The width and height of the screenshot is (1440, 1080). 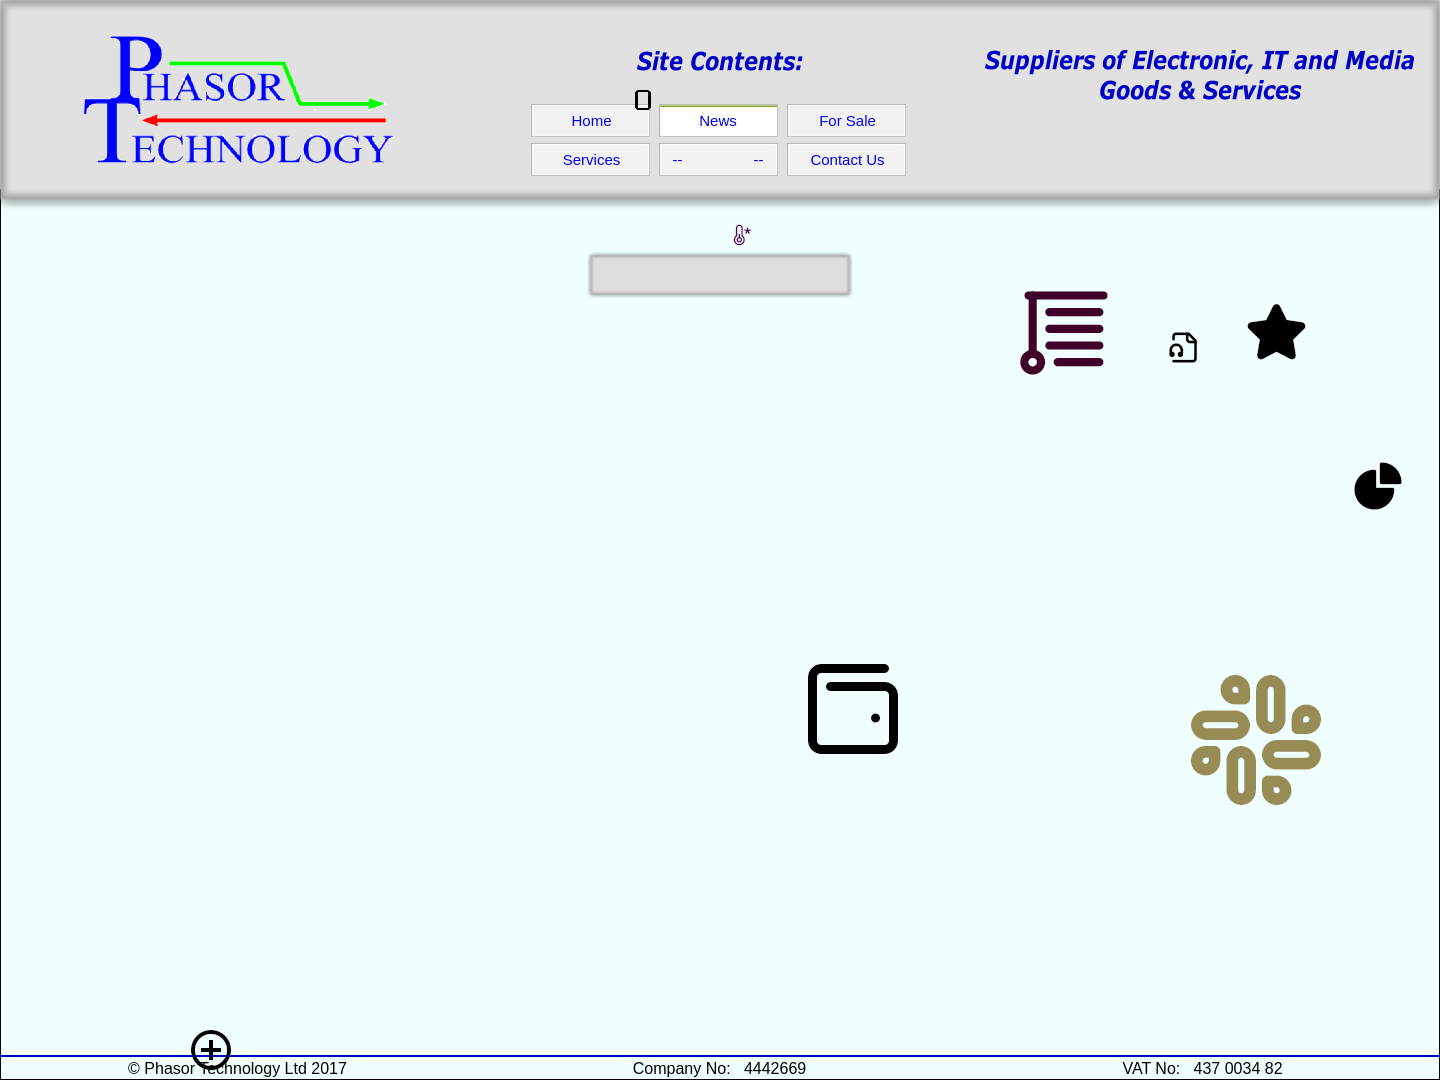 What do you see at coordinates (1184, 347) in the screenshot?
I see `open an audio file` at bounding box center [1184, 347].